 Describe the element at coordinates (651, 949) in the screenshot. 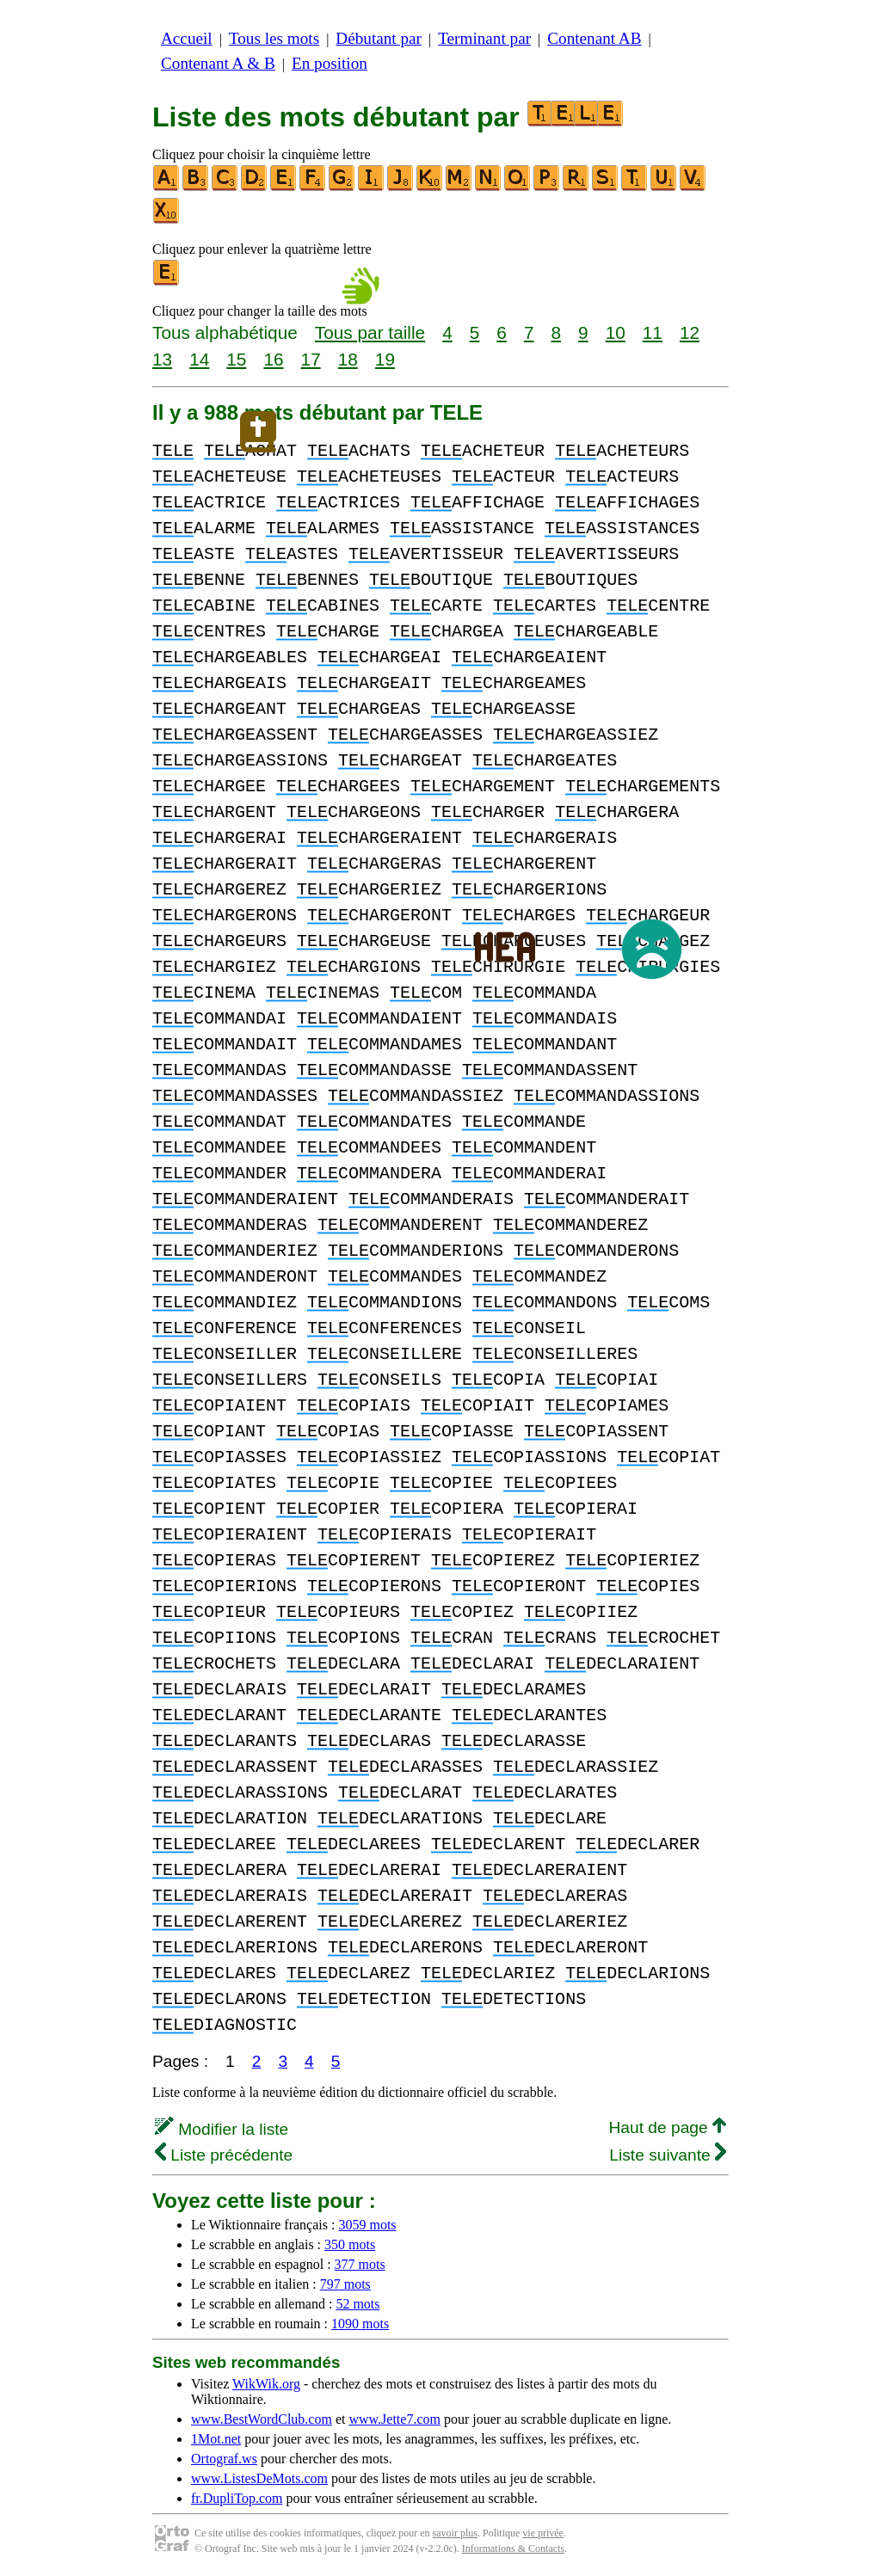

I see `indicates user fatigue or exhaustion status` at that location.